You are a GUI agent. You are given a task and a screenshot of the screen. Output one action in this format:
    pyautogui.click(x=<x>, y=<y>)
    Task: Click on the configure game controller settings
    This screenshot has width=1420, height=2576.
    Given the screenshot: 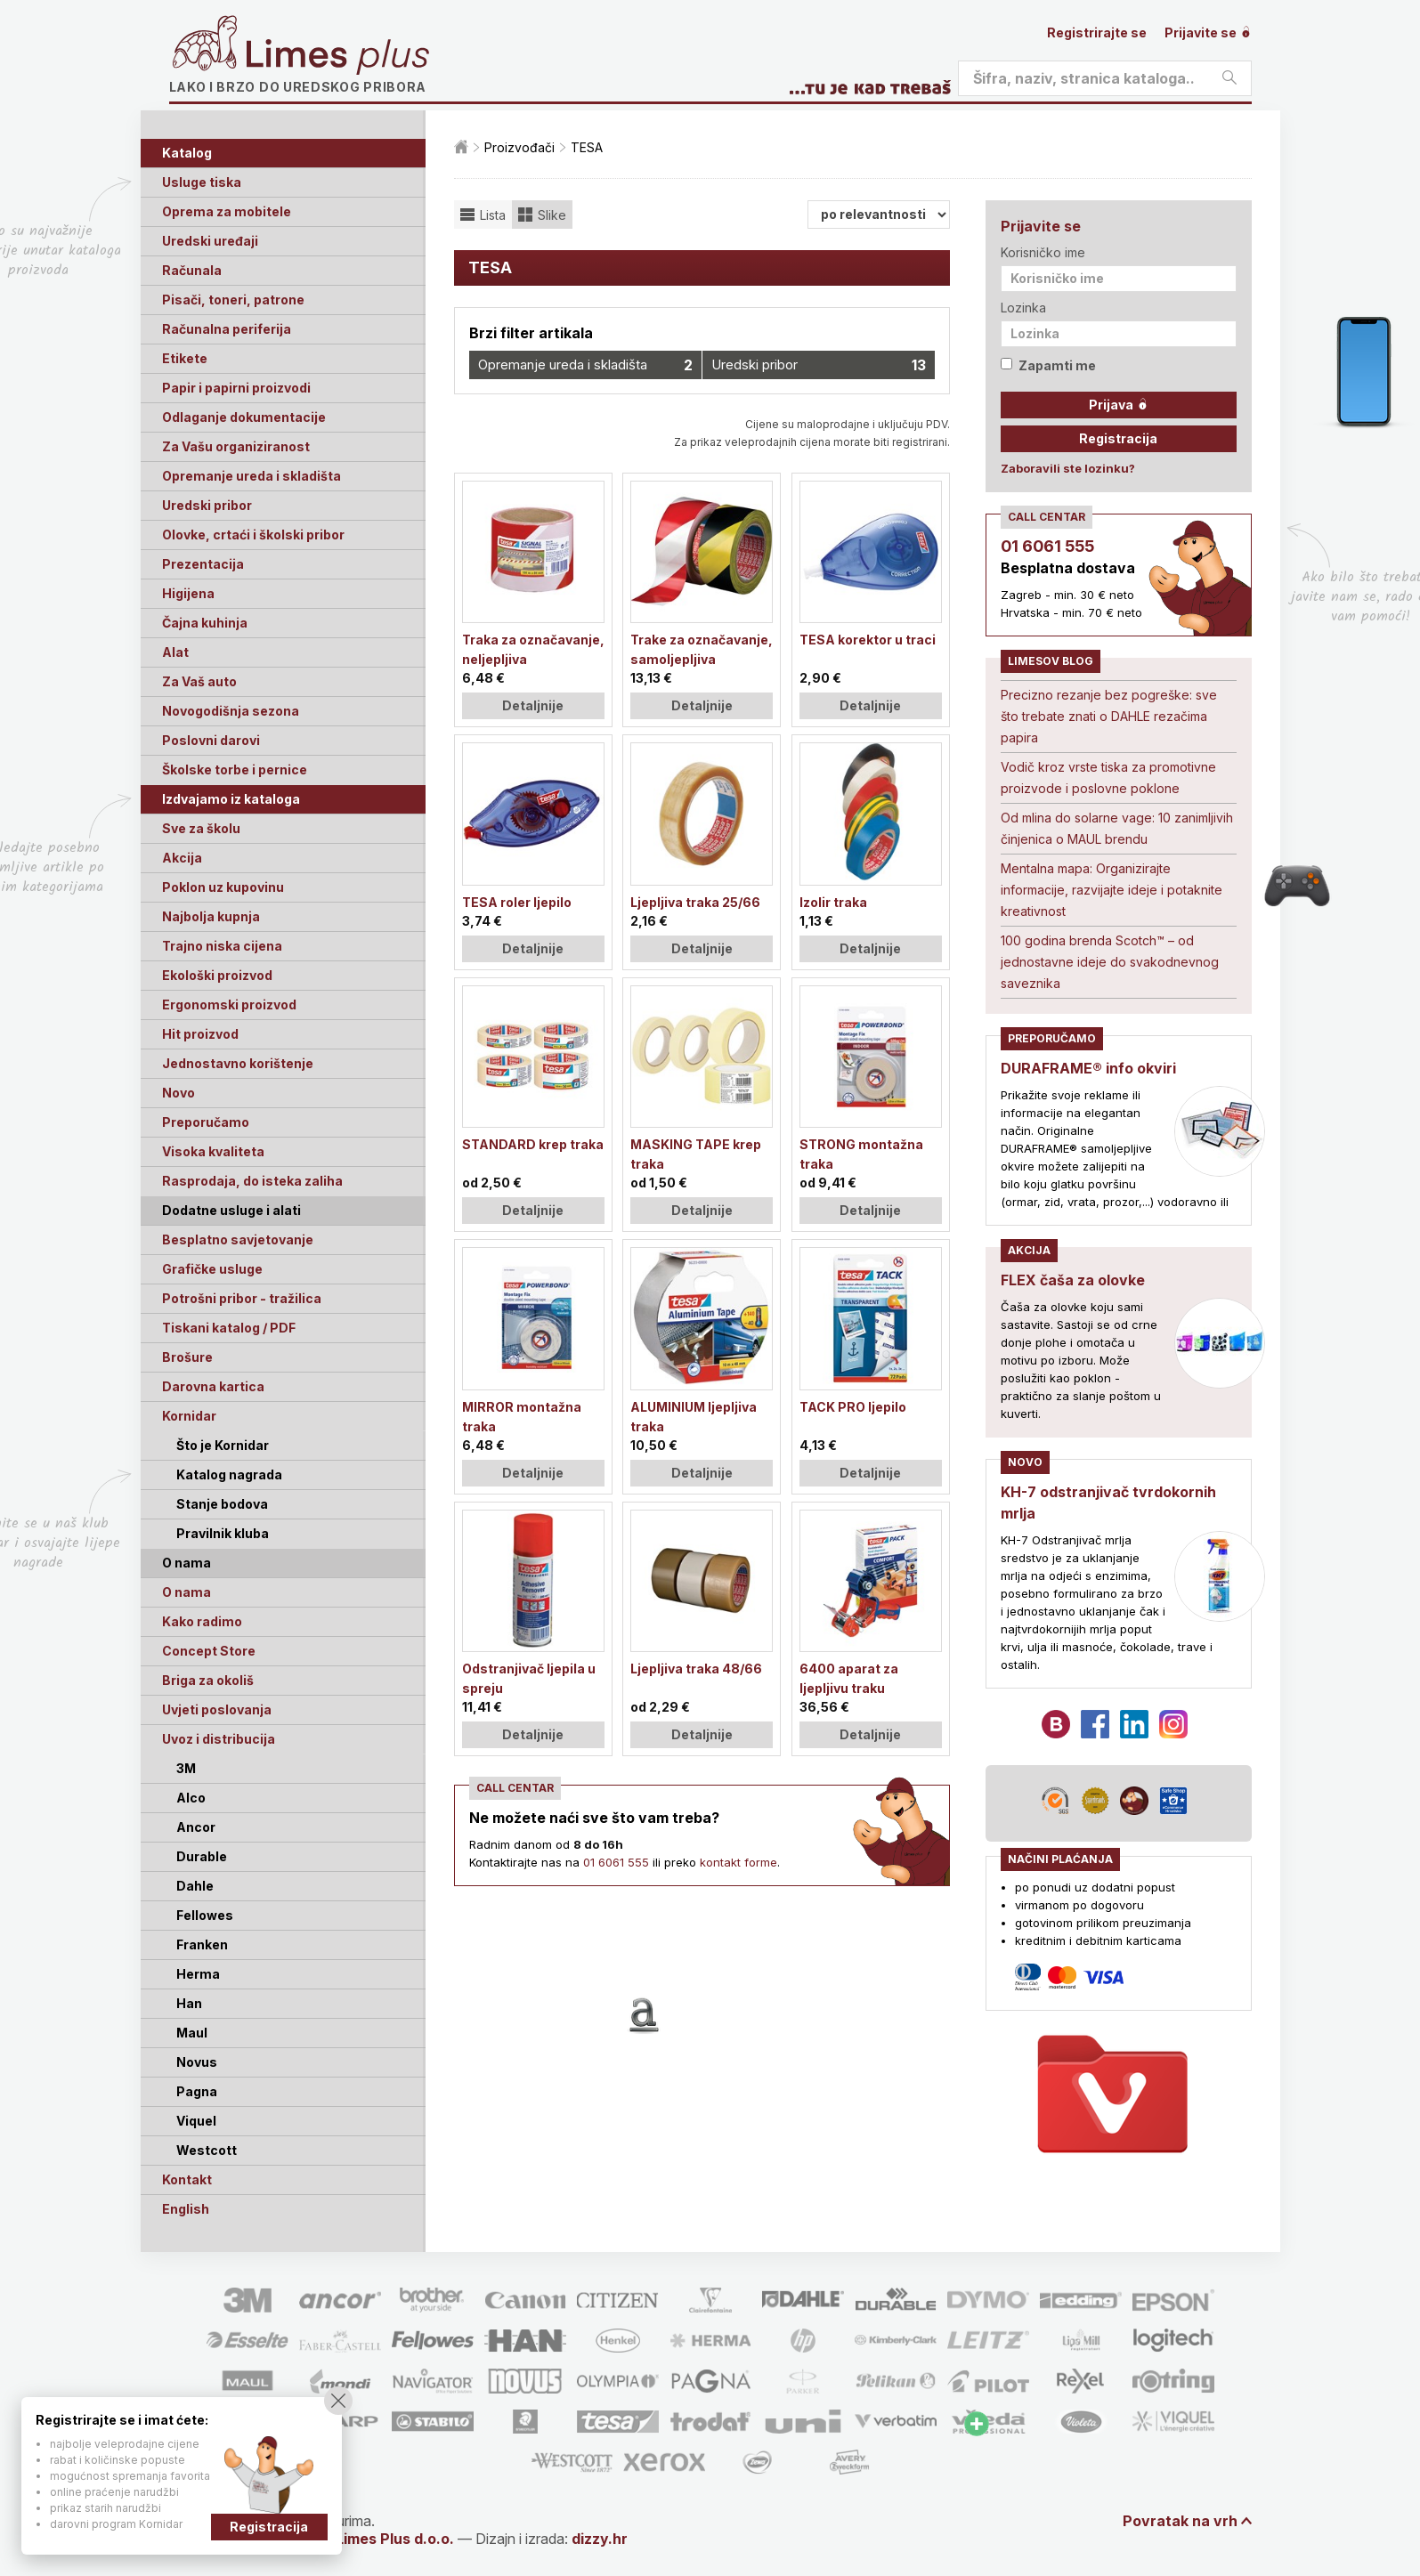 What is the action you would take?
    pyautogui.click(x=1297, y=886)
    